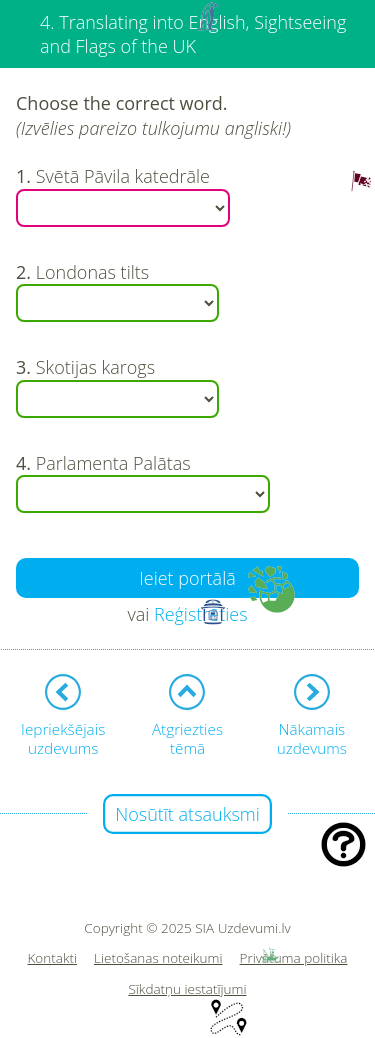 The image size is (375, 1038). Describe the element at coordinates (228, 1017) in the screenshot. I see `view route distance between two points` at that location.